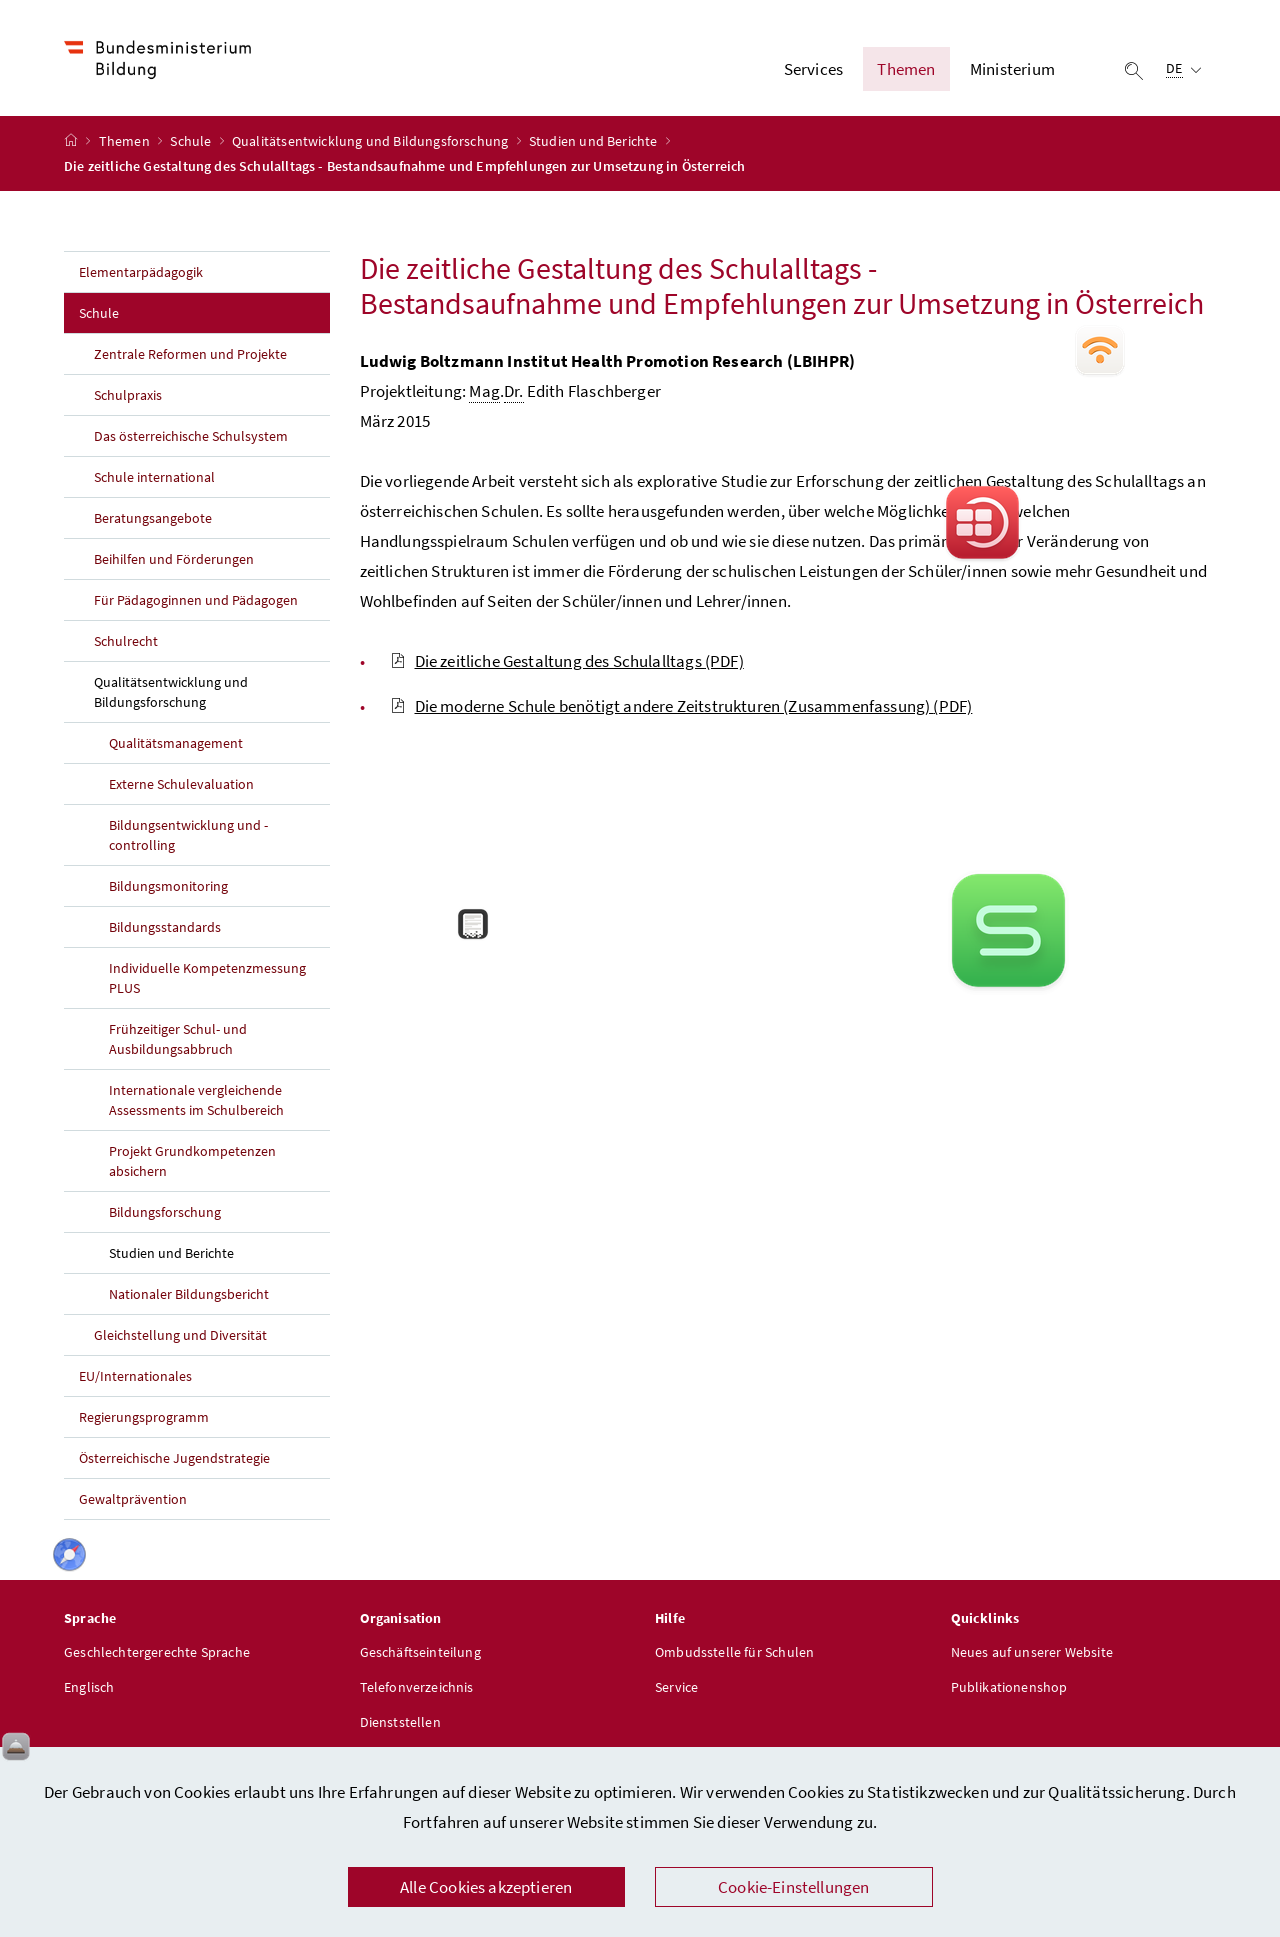  Describe the element at coordinates (16, 1747) in the screenshot. I see `access system services preferences` at that location.